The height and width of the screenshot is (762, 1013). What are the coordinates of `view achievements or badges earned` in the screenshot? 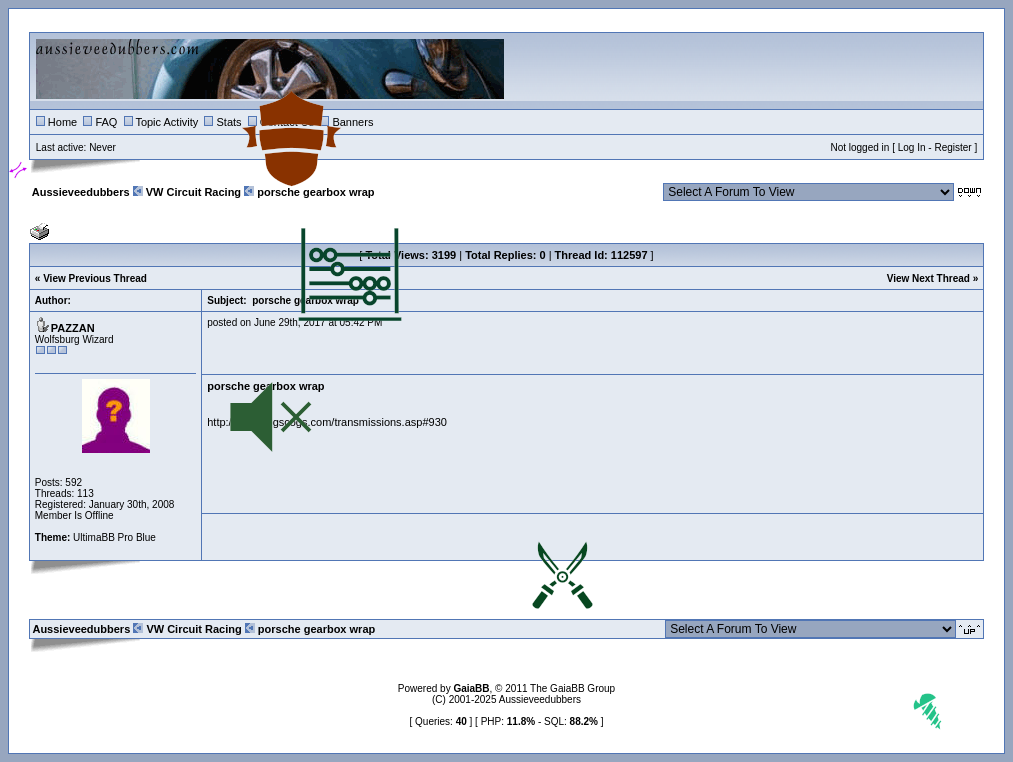 It's located at (291, 138).